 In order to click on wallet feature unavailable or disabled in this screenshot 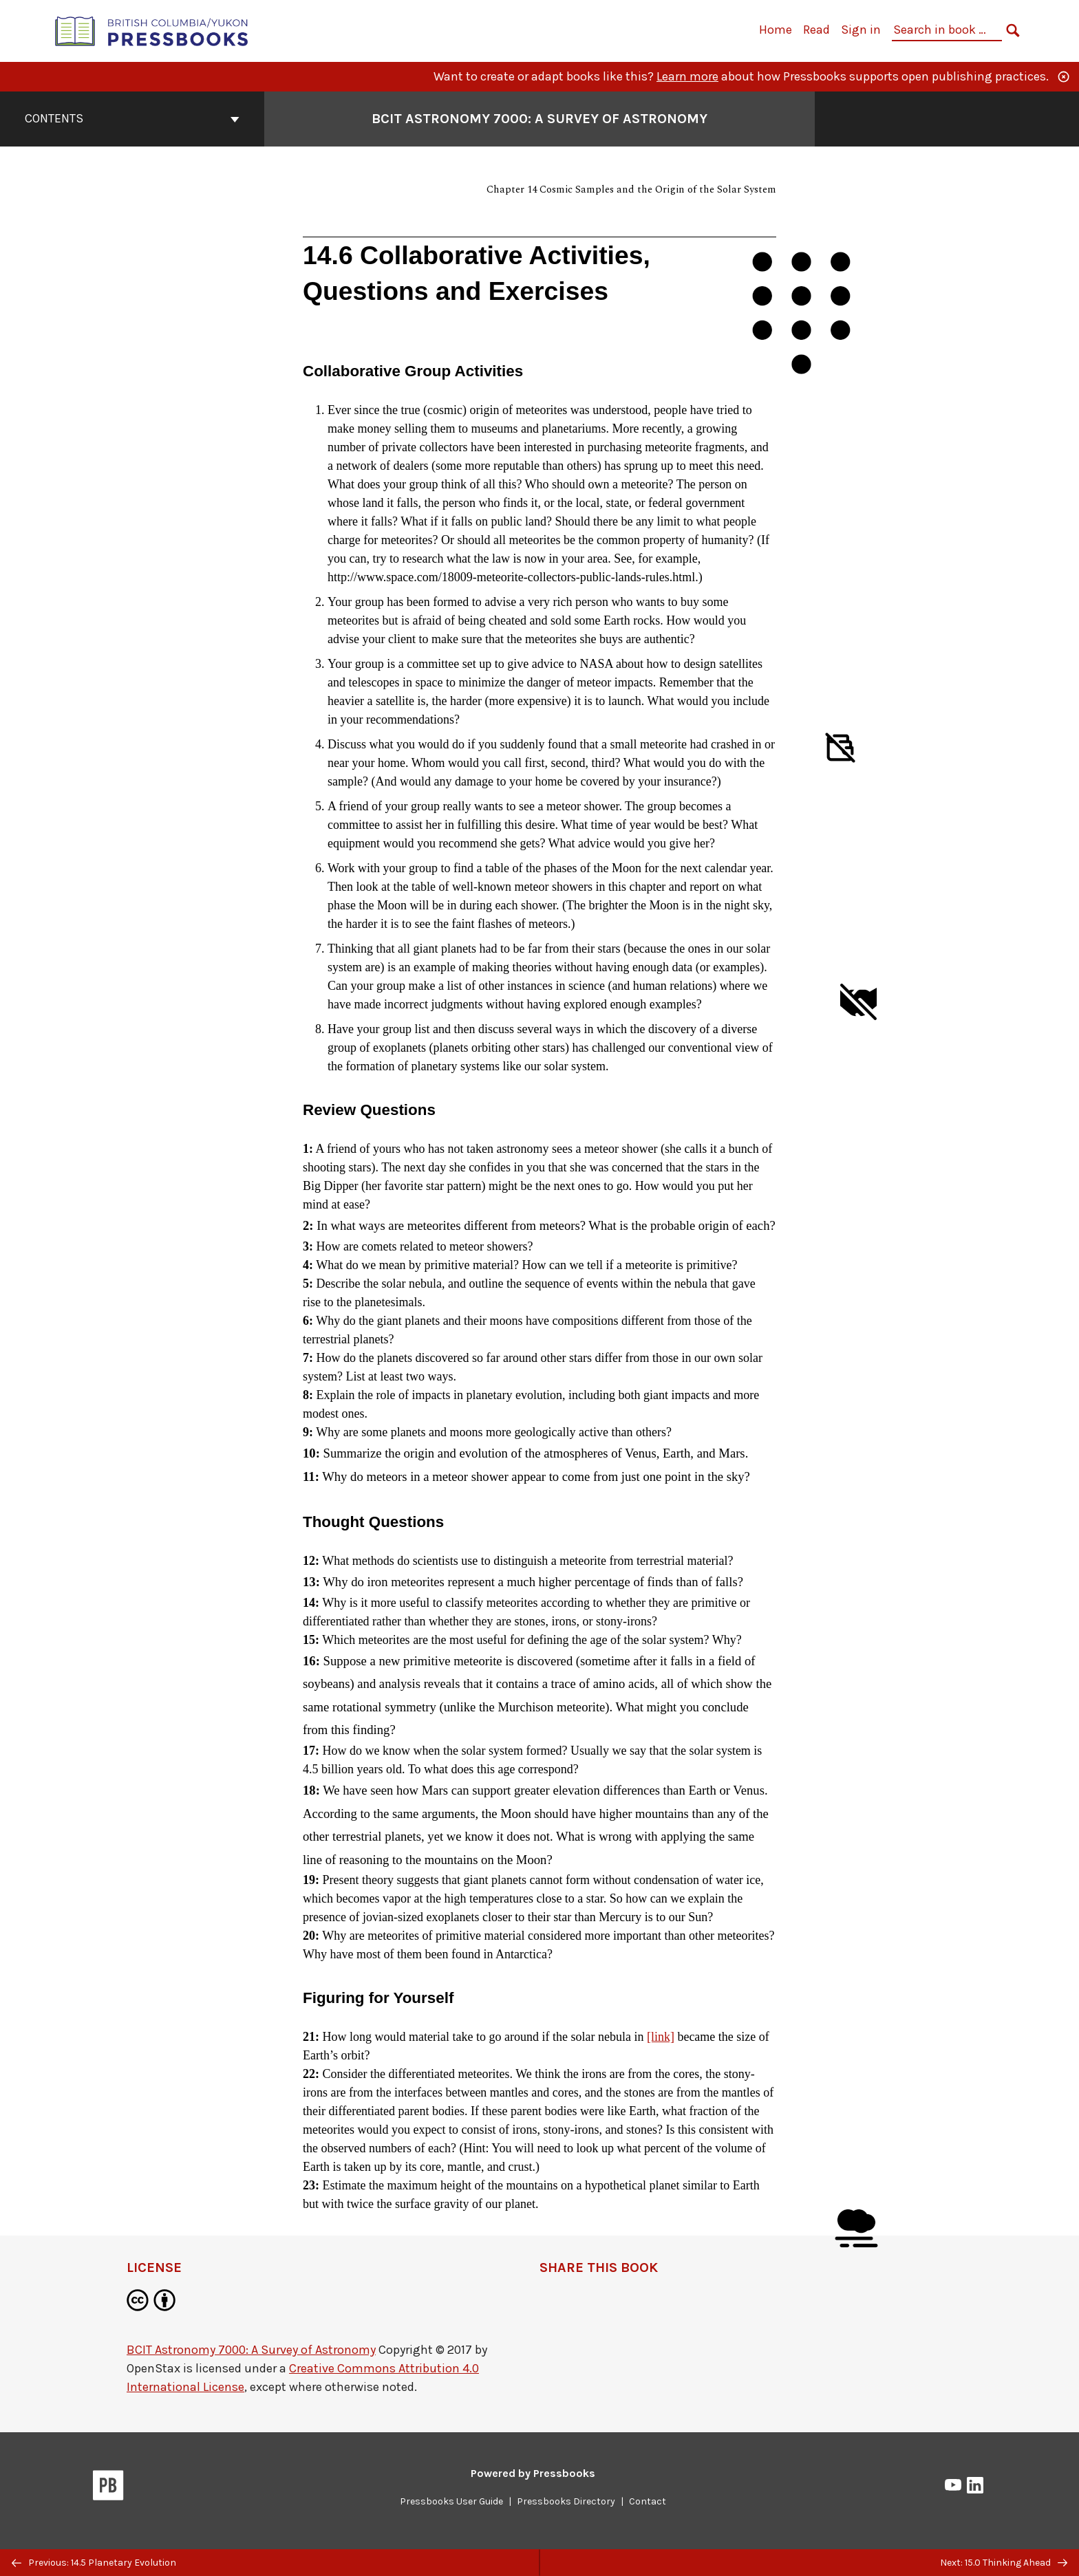, I will do `click(840, 748)`.